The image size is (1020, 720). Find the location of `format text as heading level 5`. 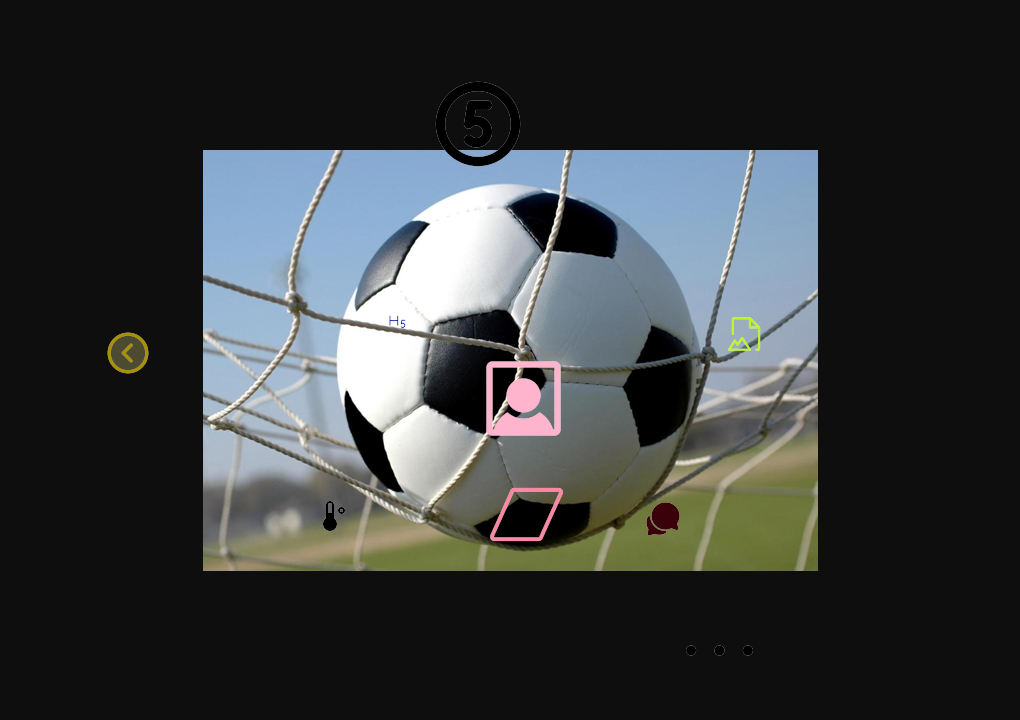

format text as heading level 5 is located at coordinates (396, 321).